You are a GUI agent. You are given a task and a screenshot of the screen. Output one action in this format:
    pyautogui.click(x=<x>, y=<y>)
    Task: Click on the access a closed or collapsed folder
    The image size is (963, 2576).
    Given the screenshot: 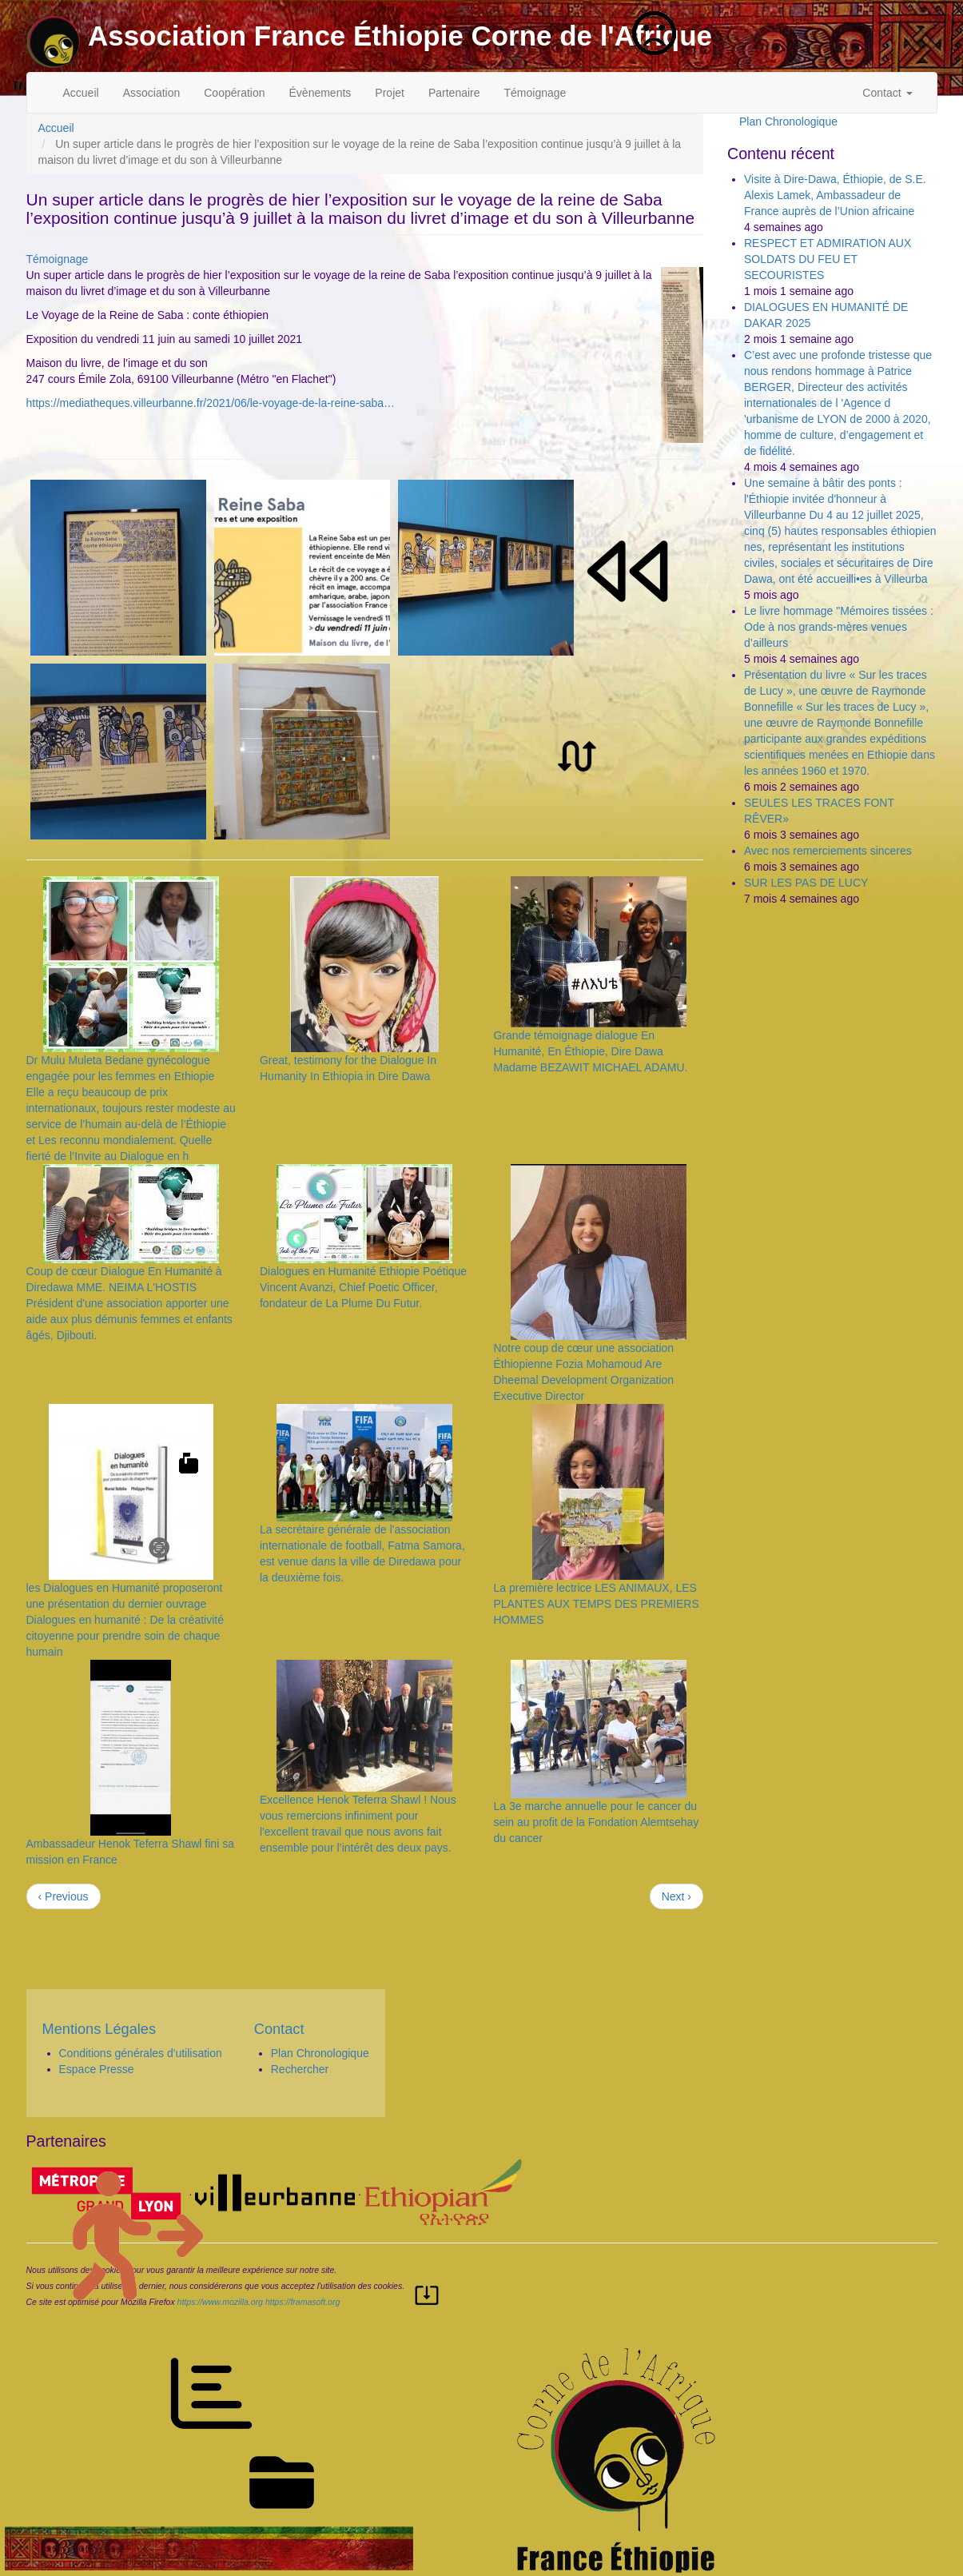 What is the action you would take?
    pyautogui.click(x=281, y=2484)
    